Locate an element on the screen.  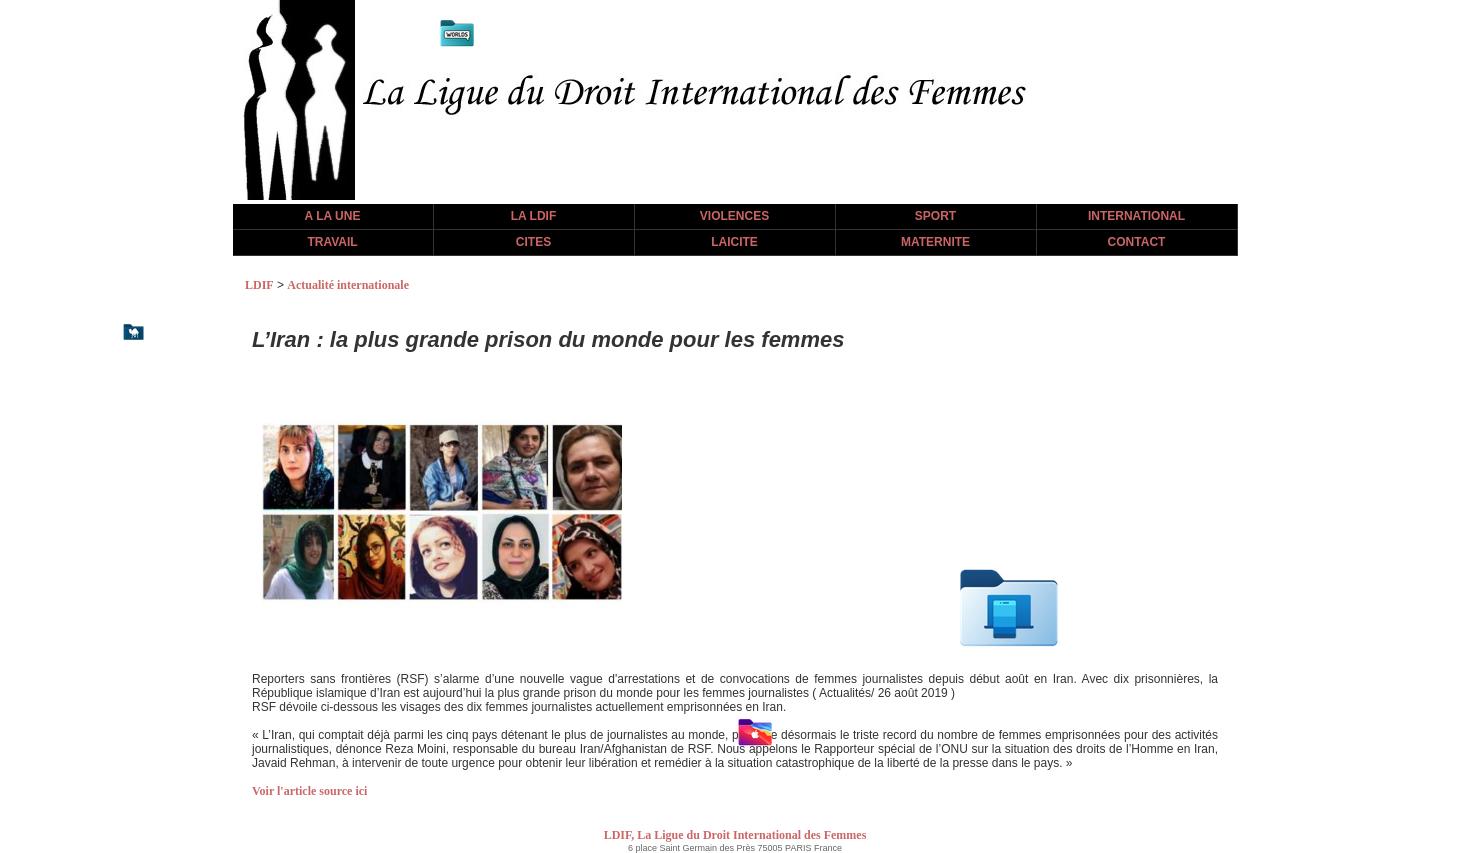
open folder containing Microsoft Mitra or telephony files is located at coordinates (1008, 610).